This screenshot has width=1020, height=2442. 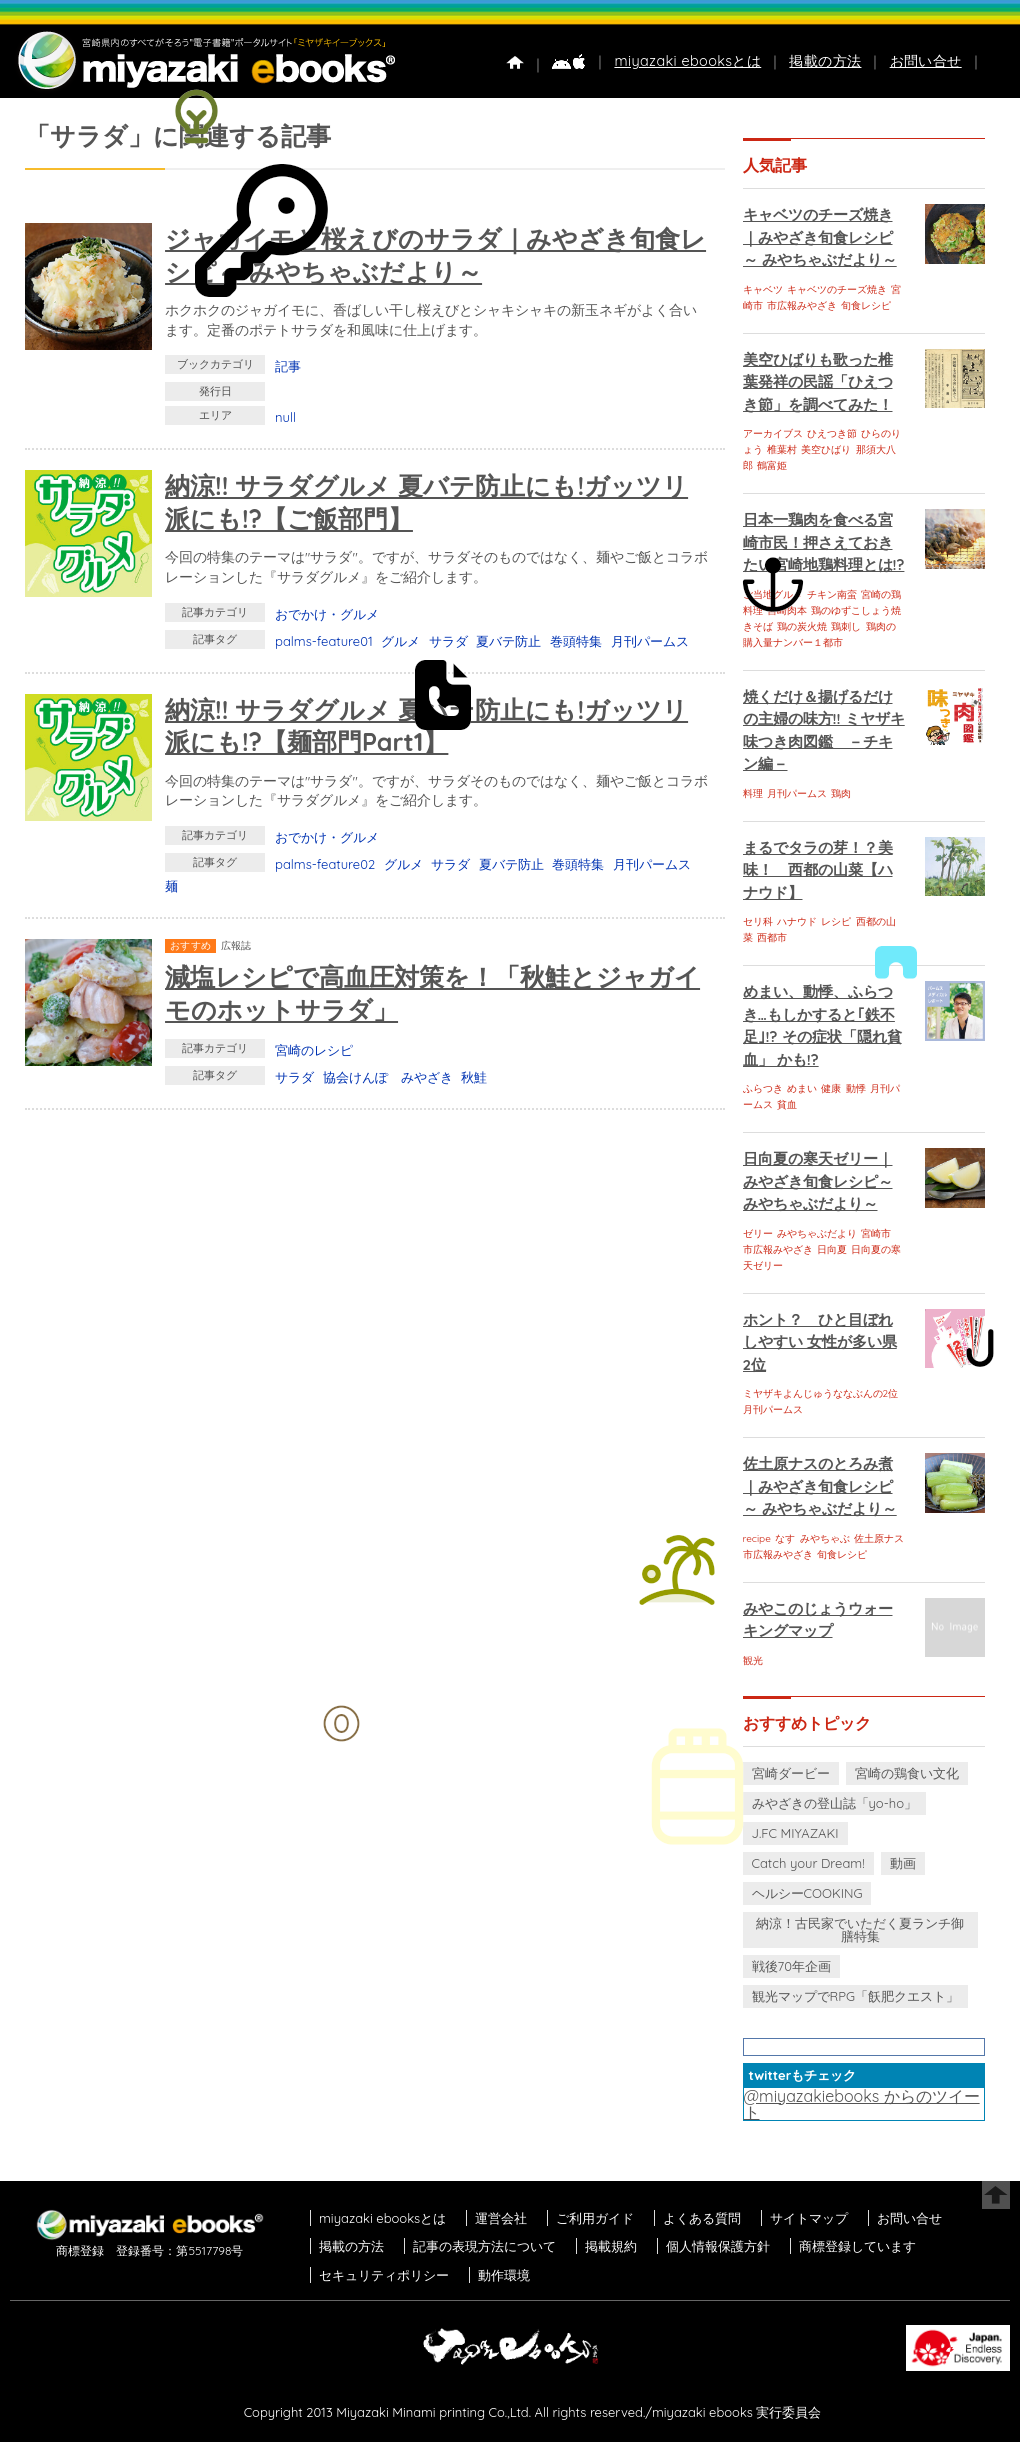 I want to click on access phone call records or logs, so click(x=443, y=695).